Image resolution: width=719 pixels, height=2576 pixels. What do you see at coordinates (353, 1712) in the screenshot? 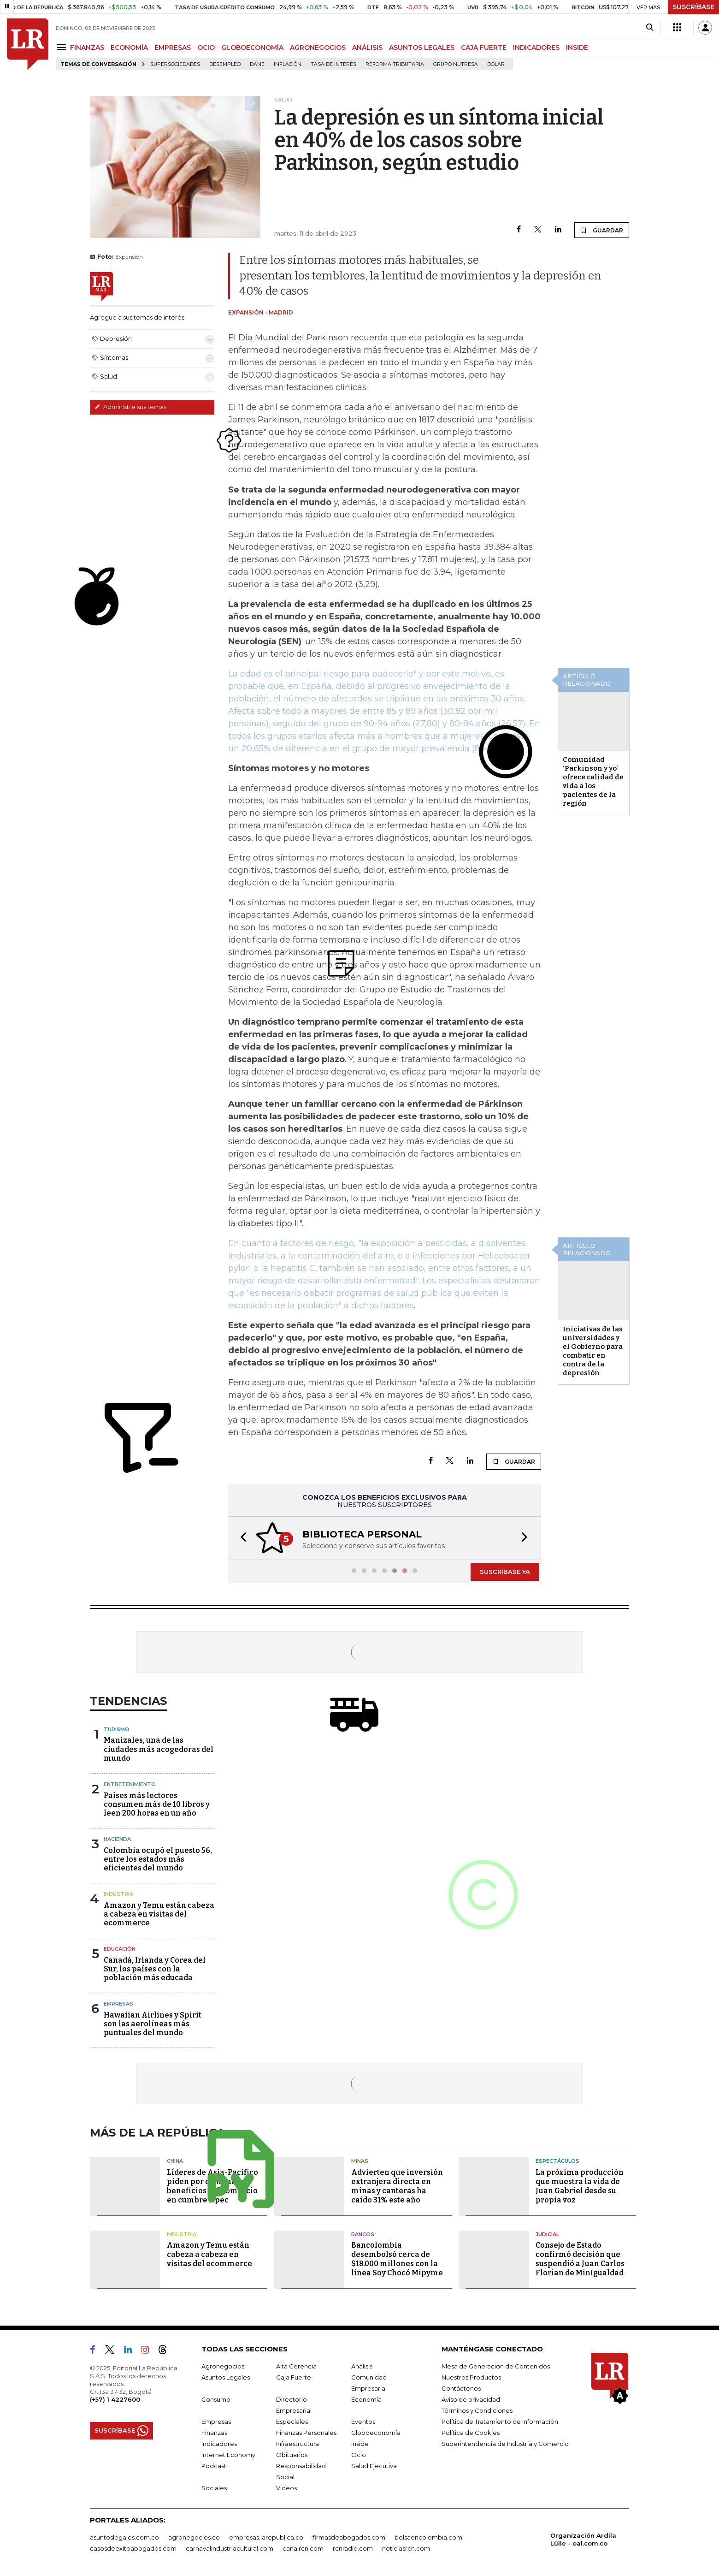
I see `indicates emergency services or fire department` at bounding box center [353, 1712].